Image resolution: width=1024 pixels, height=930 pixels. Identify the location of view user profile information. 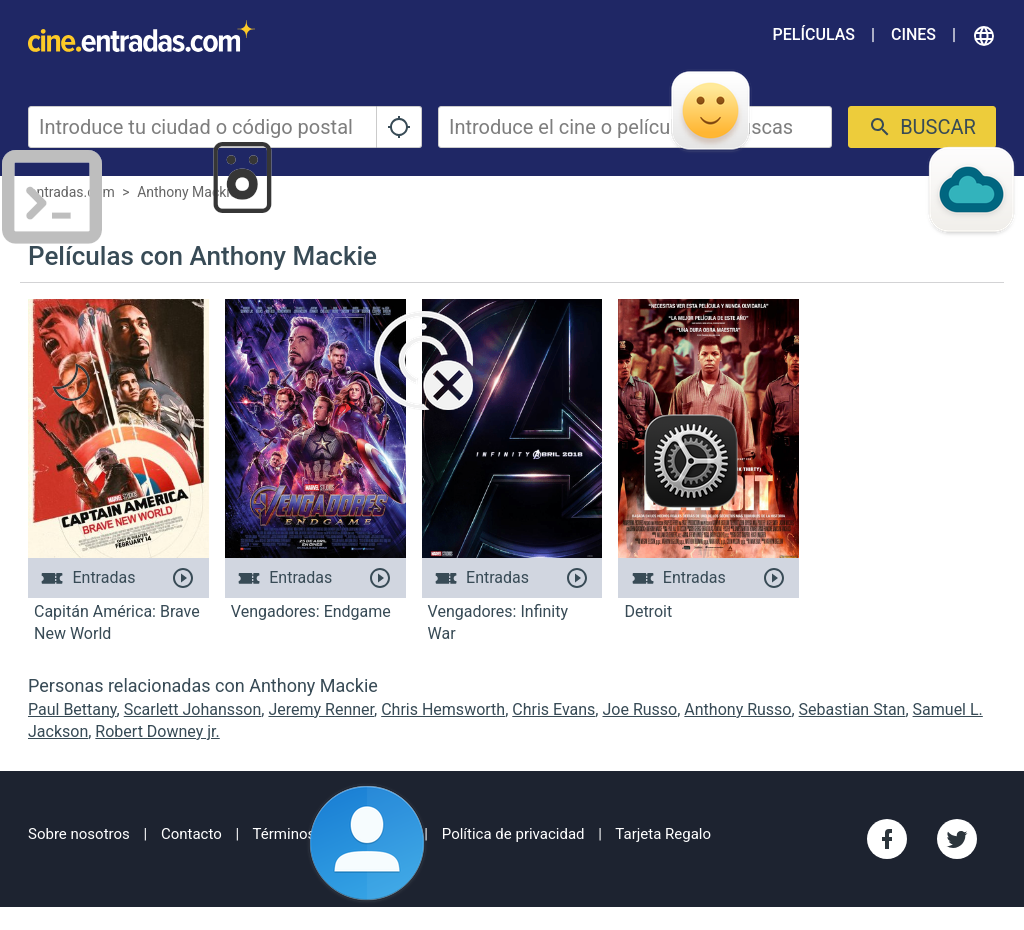
(367, 843).